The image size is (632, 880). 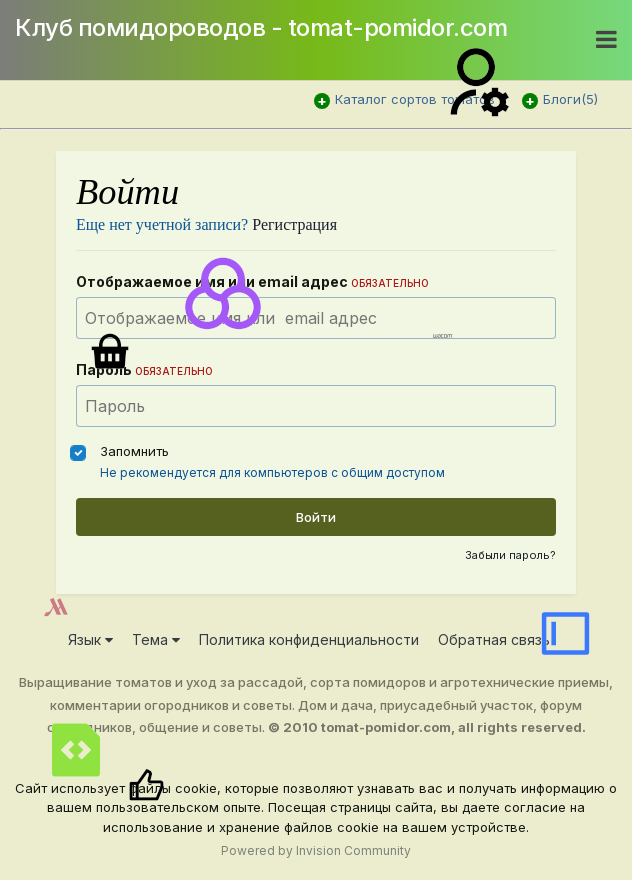 I want to click on switch to left sidebar layout, so click(x=565, y=633).